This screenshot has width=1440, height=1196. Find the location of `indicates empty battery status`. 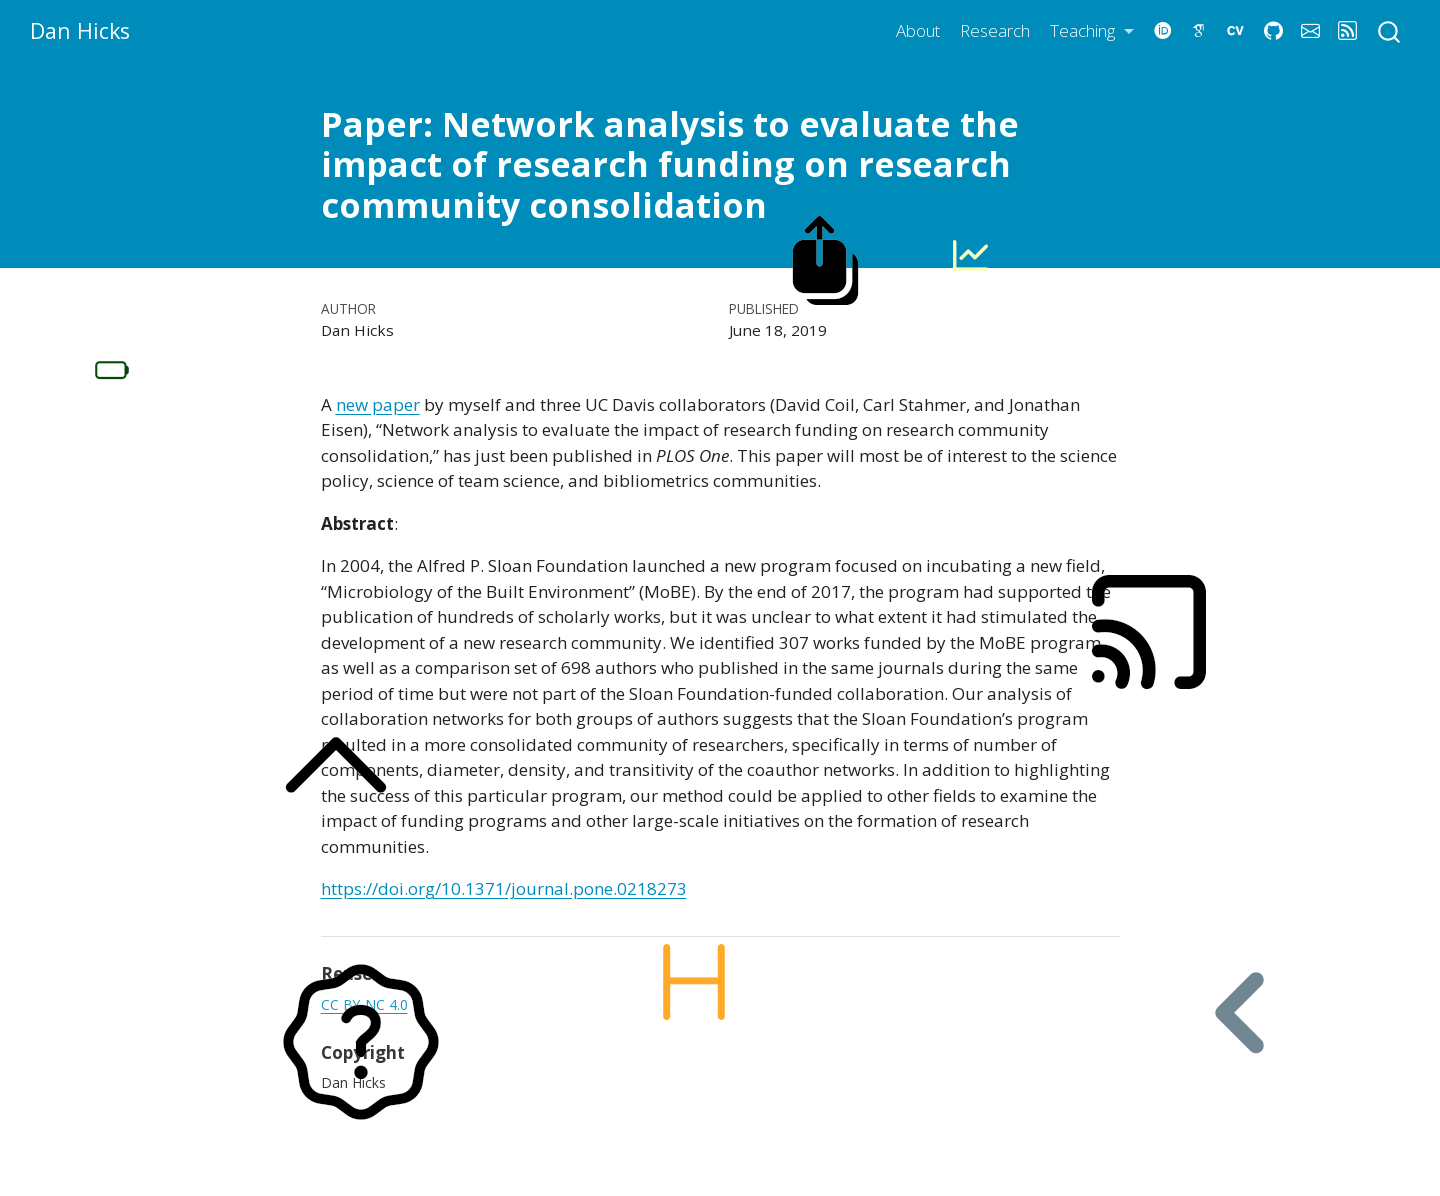

indicates empty battery status is located at coordinates (112, 369).